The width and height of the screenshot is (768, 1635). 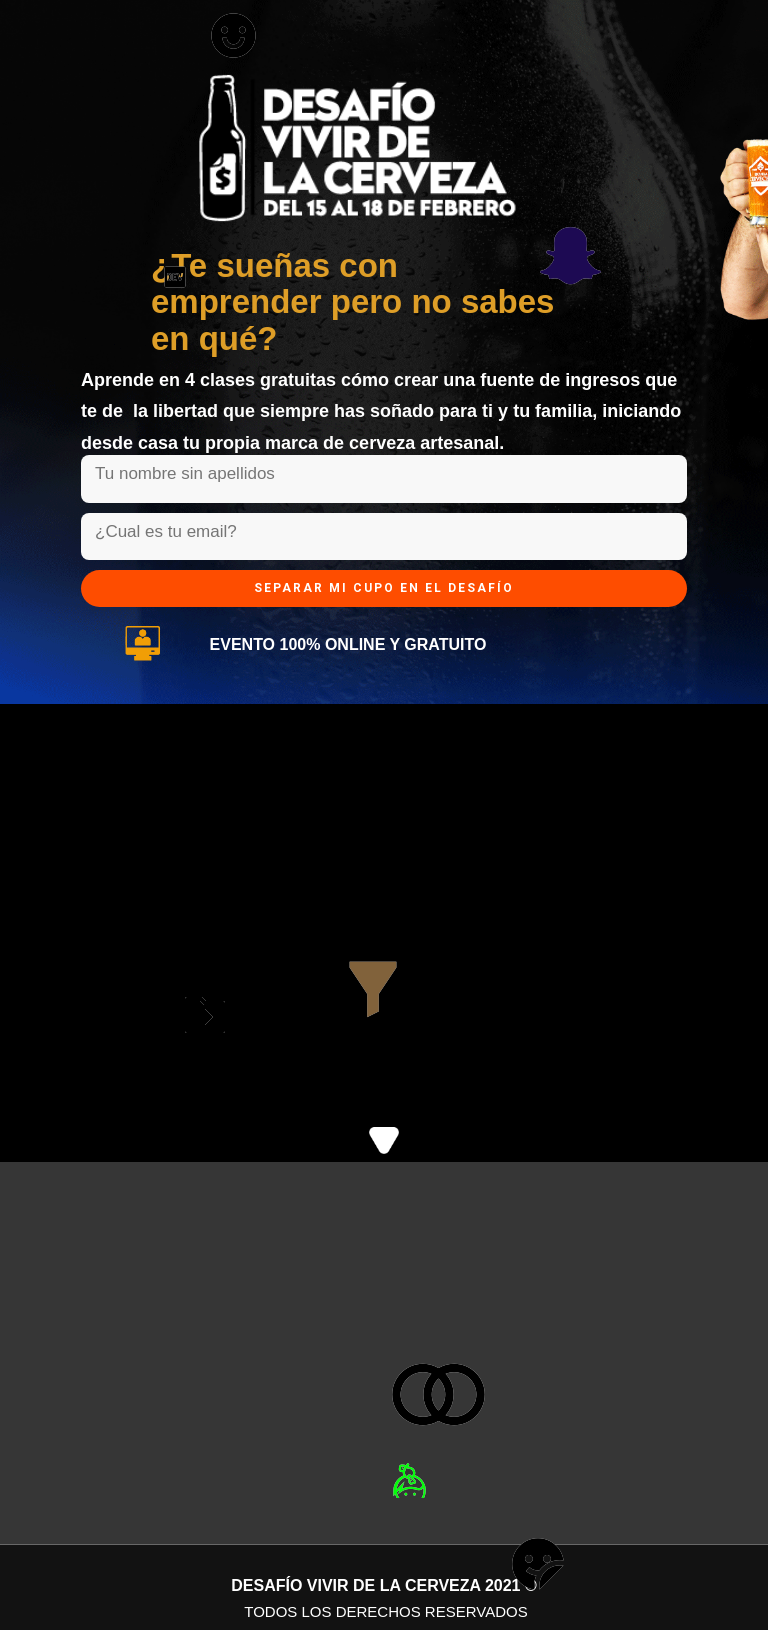 What do you see at coordinates (373, 988) in the screenshot?
I see `filter or sort content` at bounding box center [373, 988].